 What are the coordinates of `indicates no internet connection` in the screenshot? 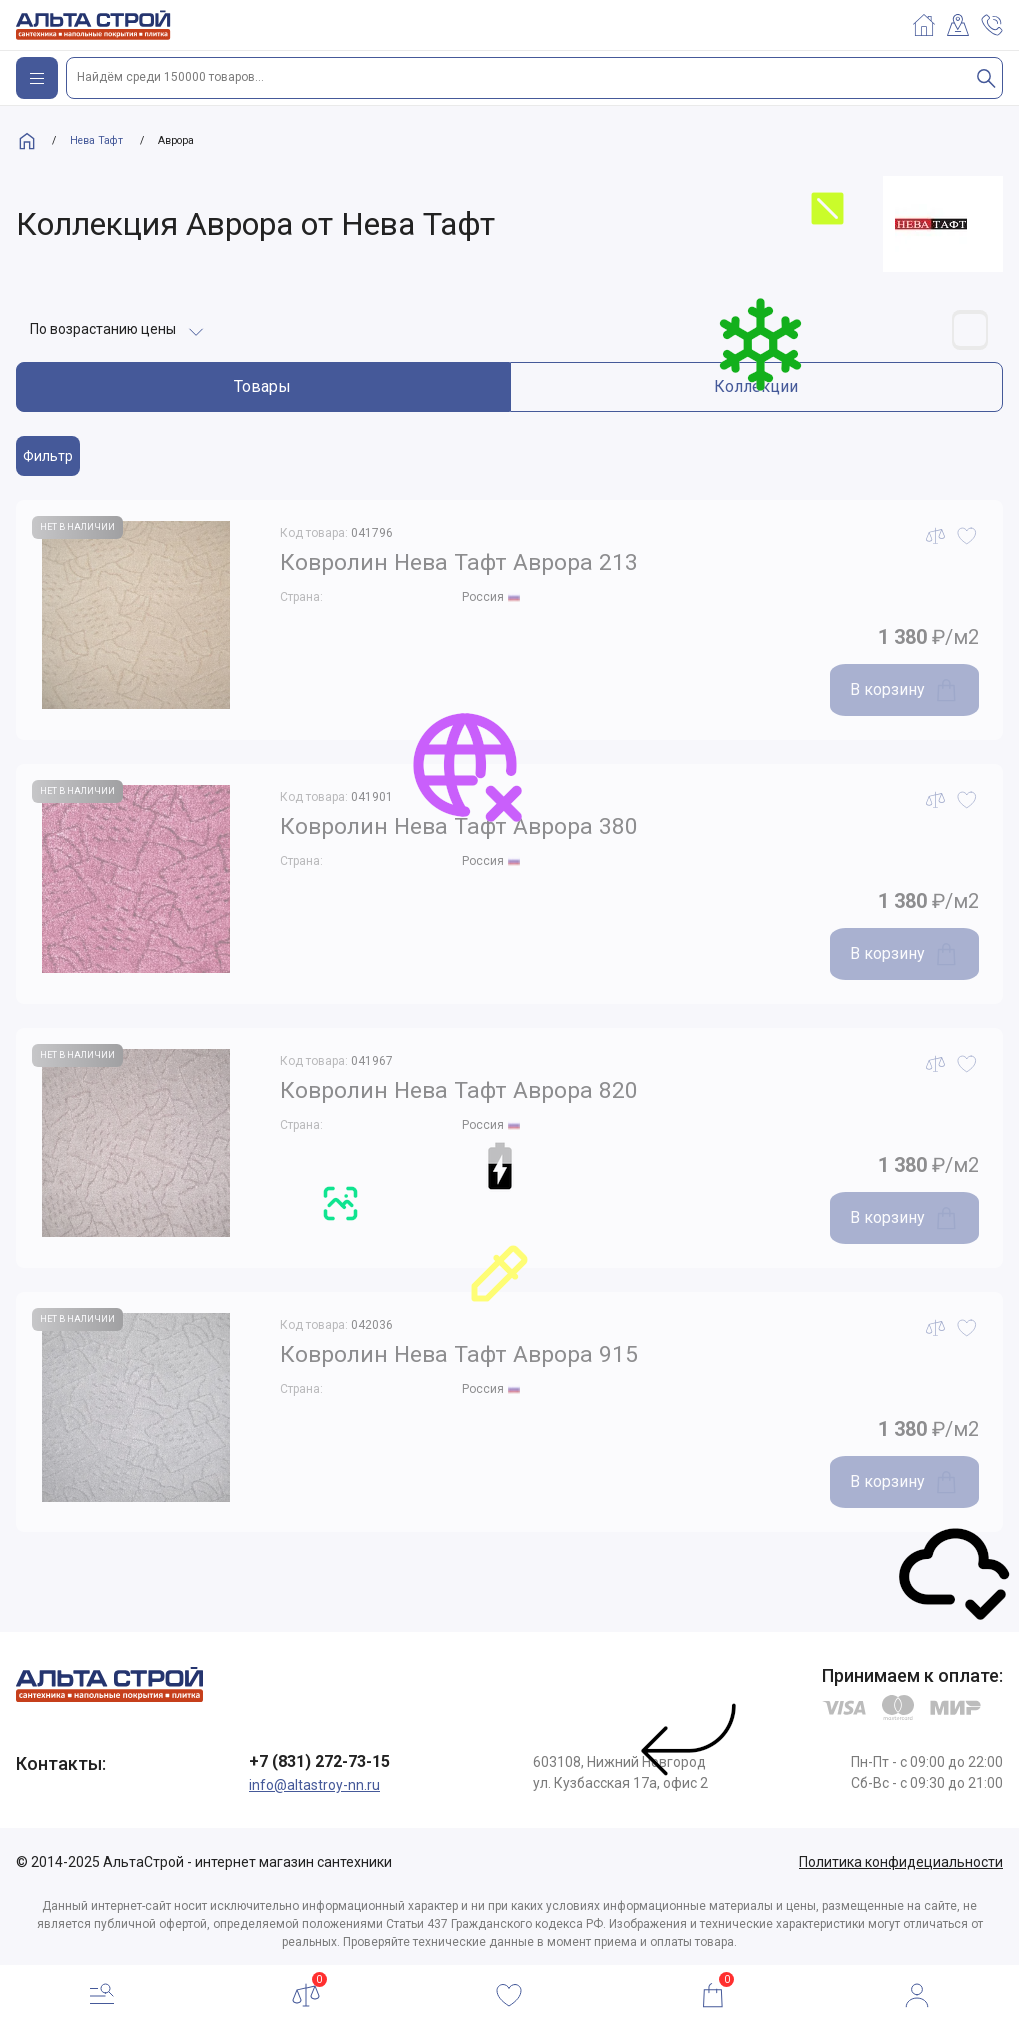 It's located at (465, 765).